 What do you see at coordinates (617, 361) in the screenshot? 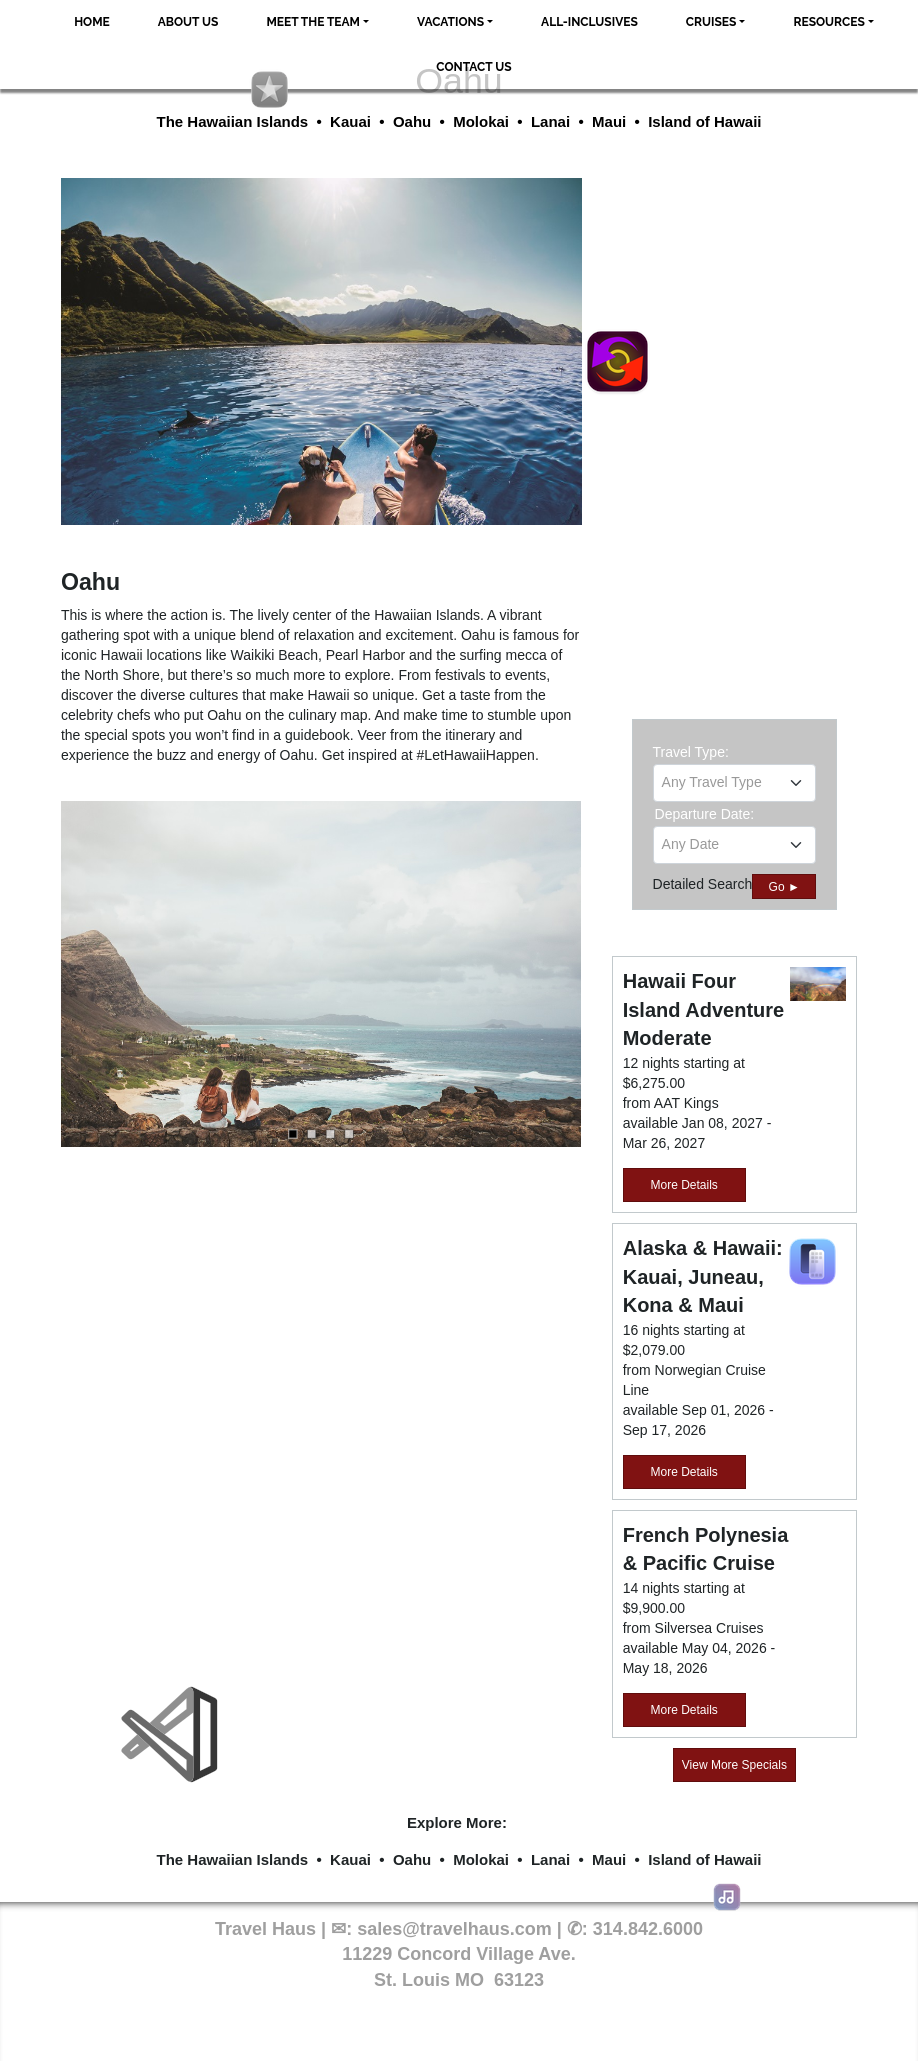
I see `open gabutdm download manager app` at bounding box center [617, 361].